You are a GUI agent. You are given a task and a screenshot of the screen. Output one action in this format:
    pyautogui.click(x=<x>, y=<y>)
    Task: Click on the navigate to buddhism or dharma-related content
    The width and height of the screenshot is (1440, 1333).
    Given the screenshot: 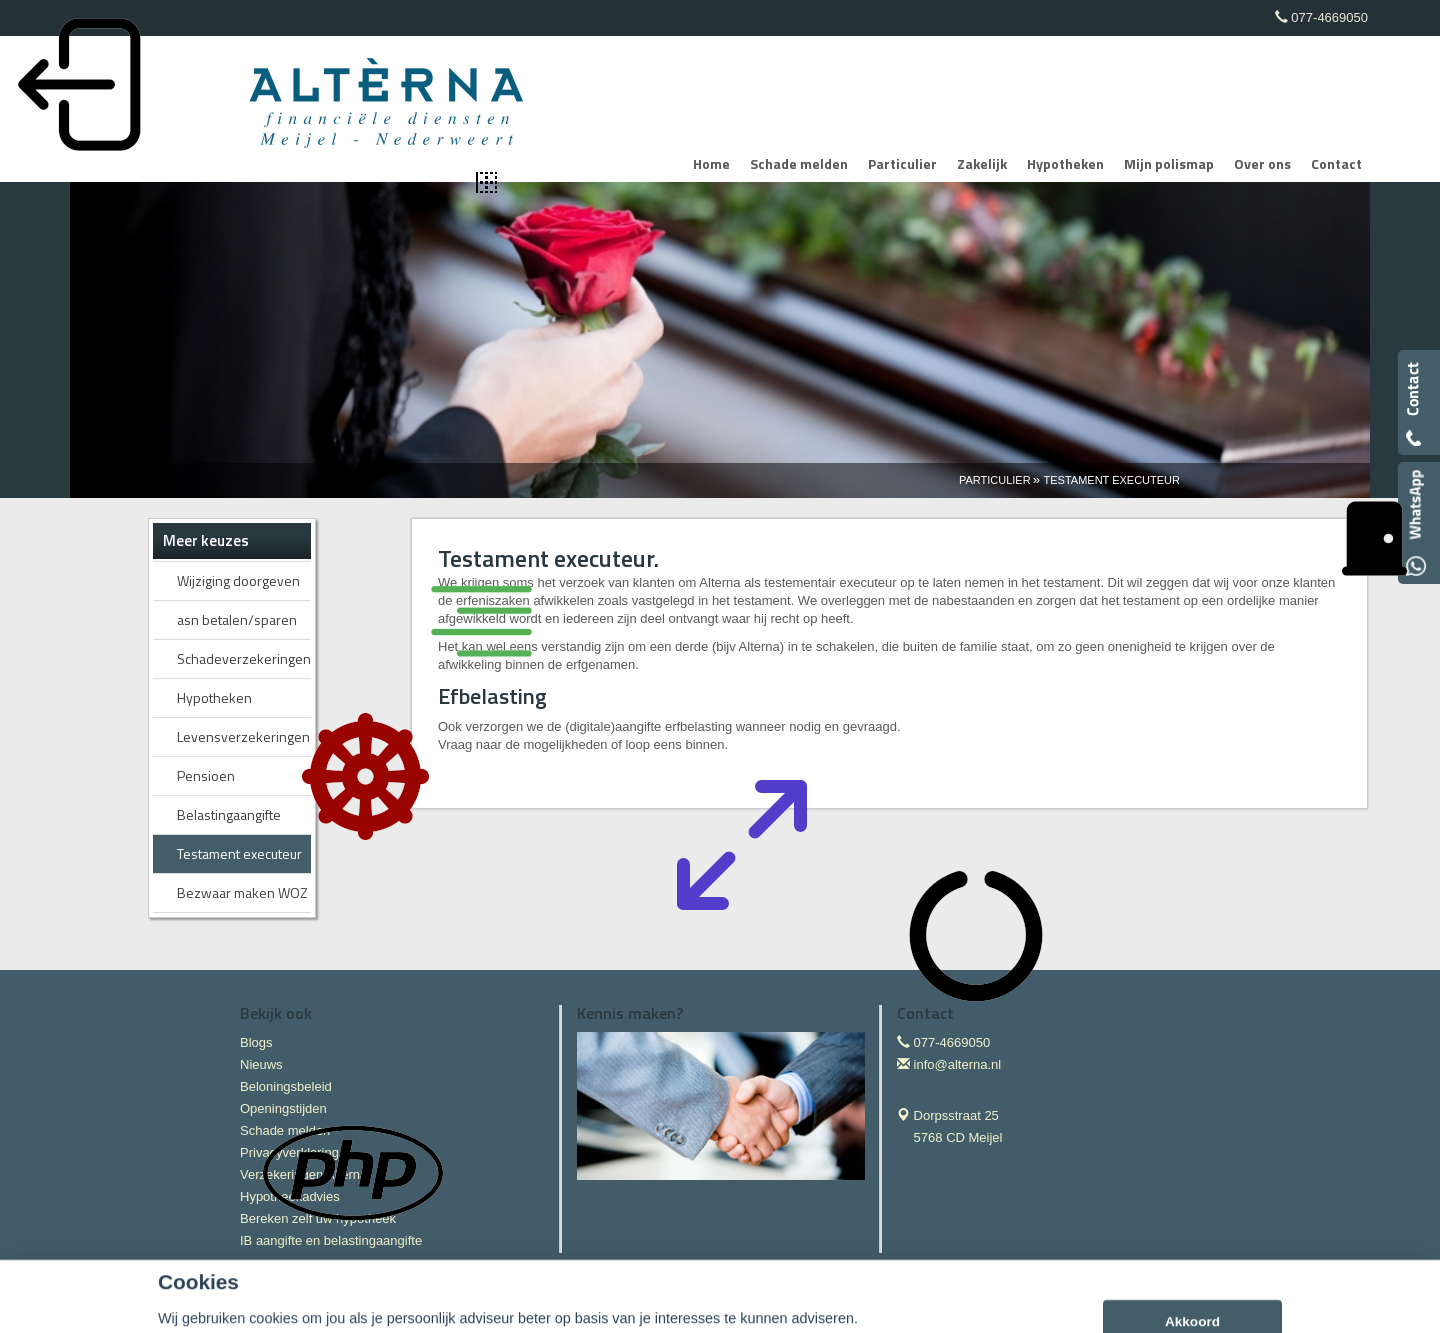 What is the action you would take?
    pyautogui.click(x=365, y=776)
    